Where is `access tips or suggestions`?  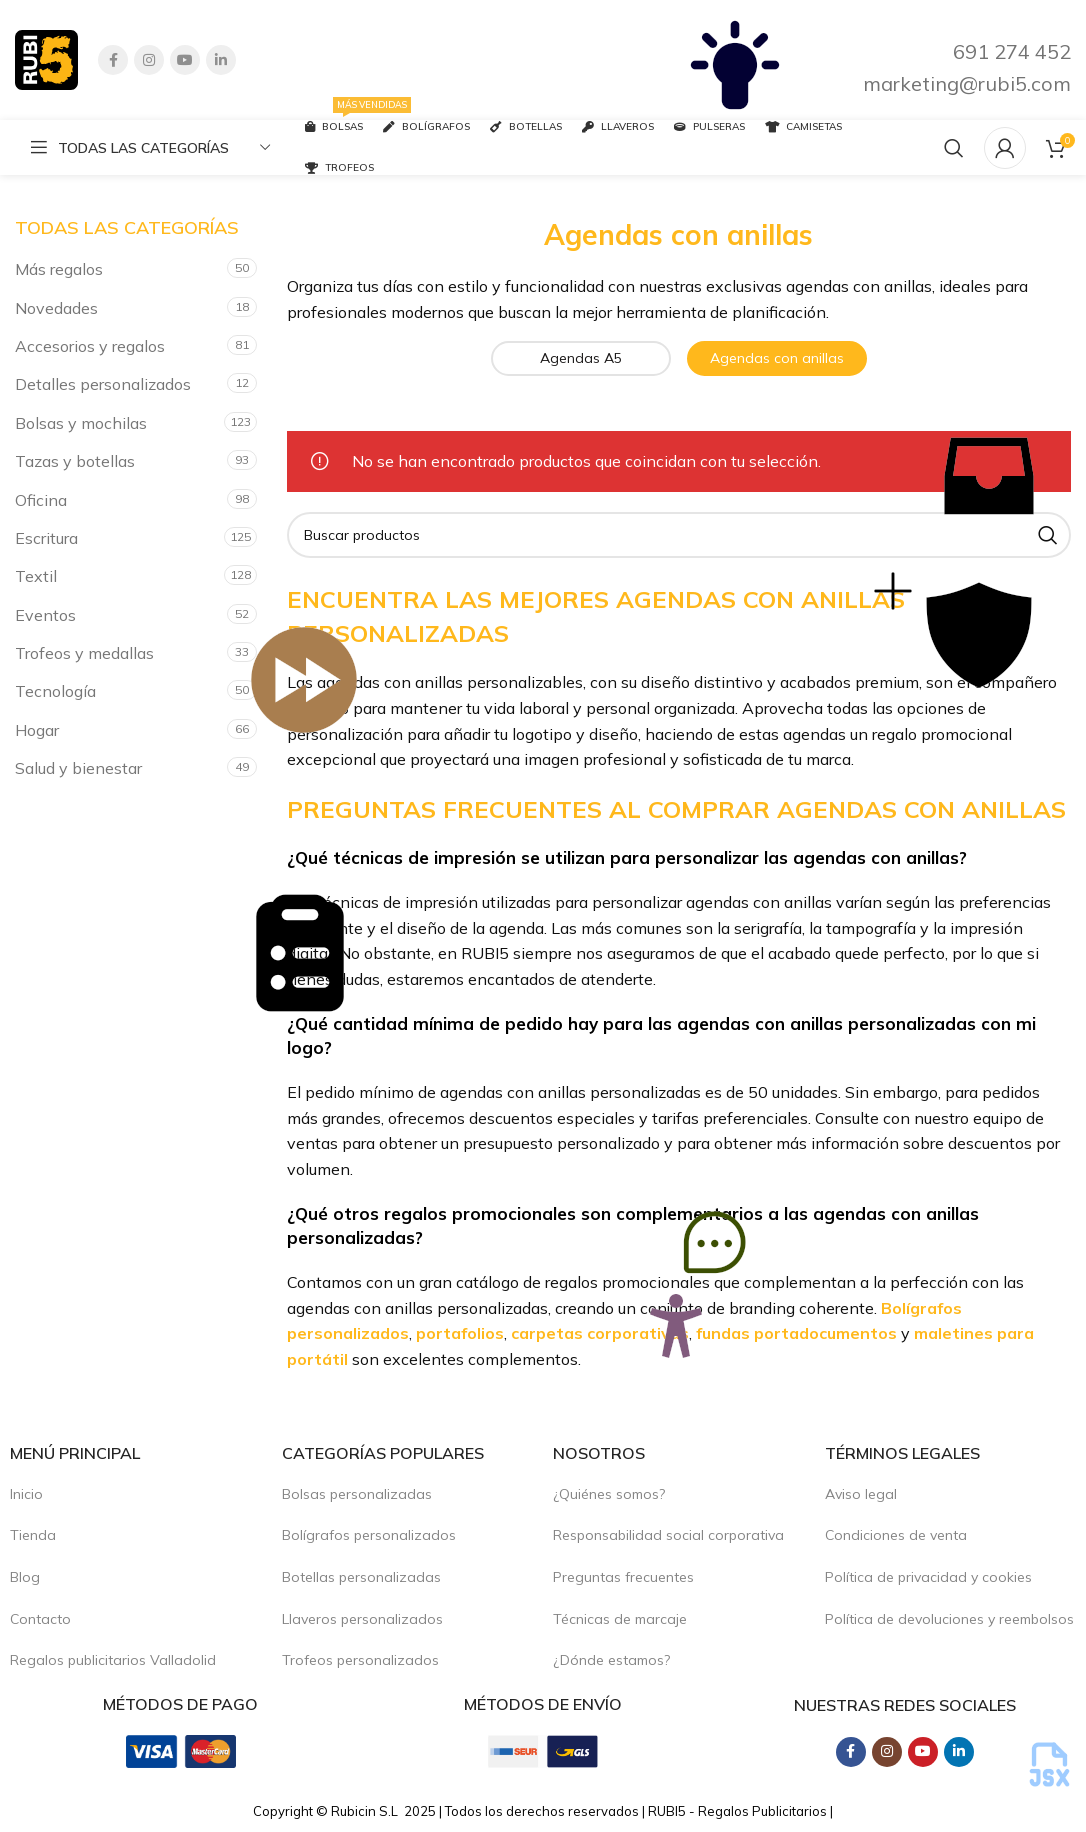
access tips or suggestions is located at coordinates (735, 65).